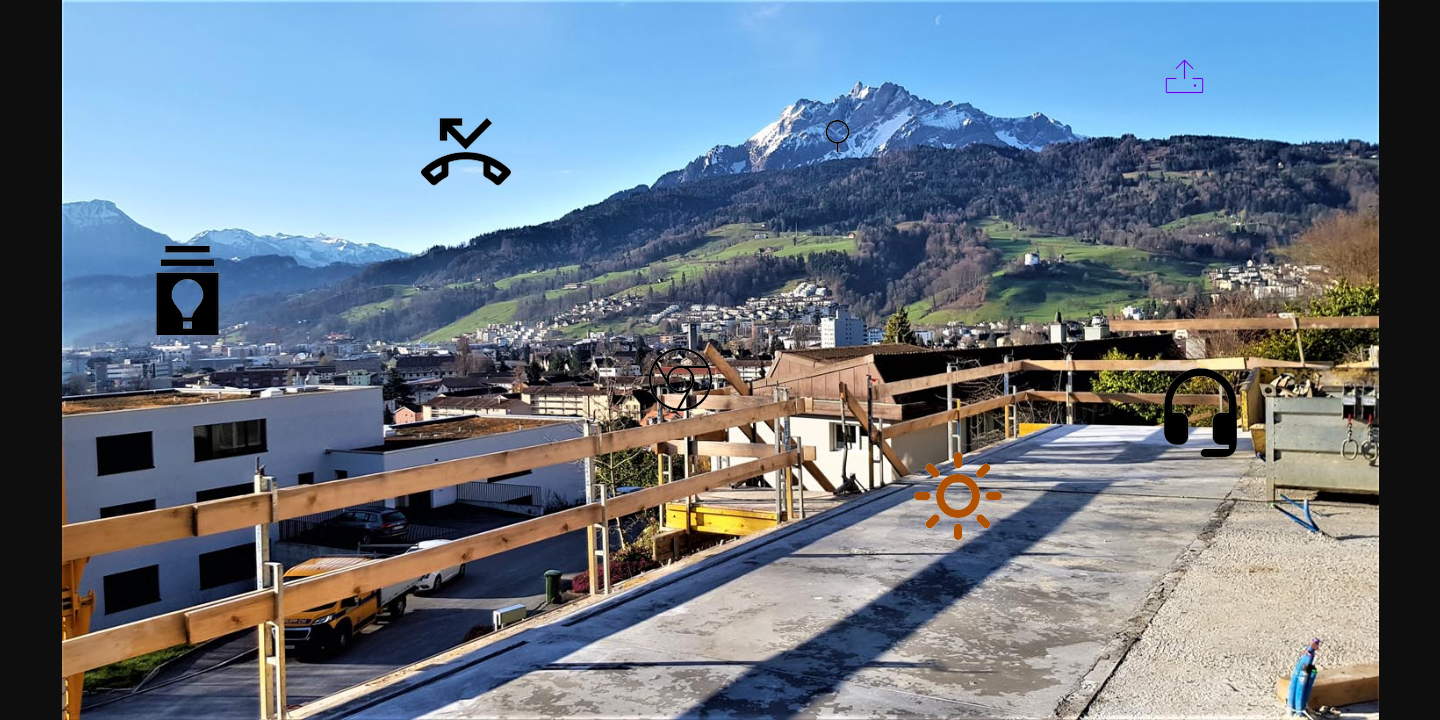 The height and width of the screenshot is (720, 1440). What do you see at coordinates (466, 152) in the screenshot?
I see `indicates a missed phone call` at bounding box center [466, 152].